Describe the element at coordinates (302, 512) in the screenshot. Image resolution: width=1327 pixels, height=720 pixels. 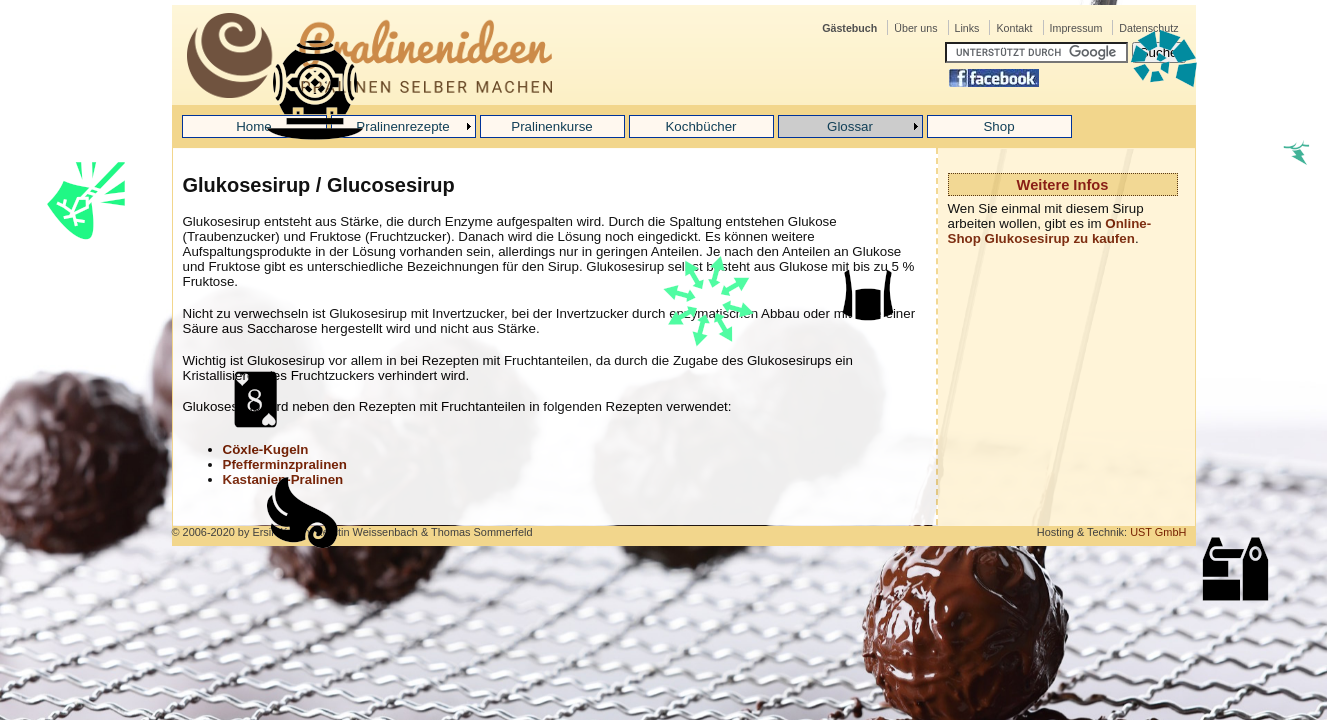
I see `indicates wind or air element in gameplay` at that location.